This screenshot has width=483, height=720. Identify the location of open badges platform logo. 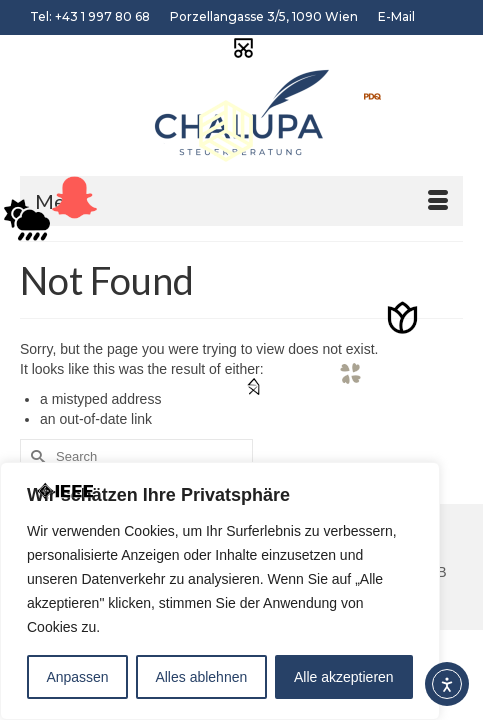
(226, 131).